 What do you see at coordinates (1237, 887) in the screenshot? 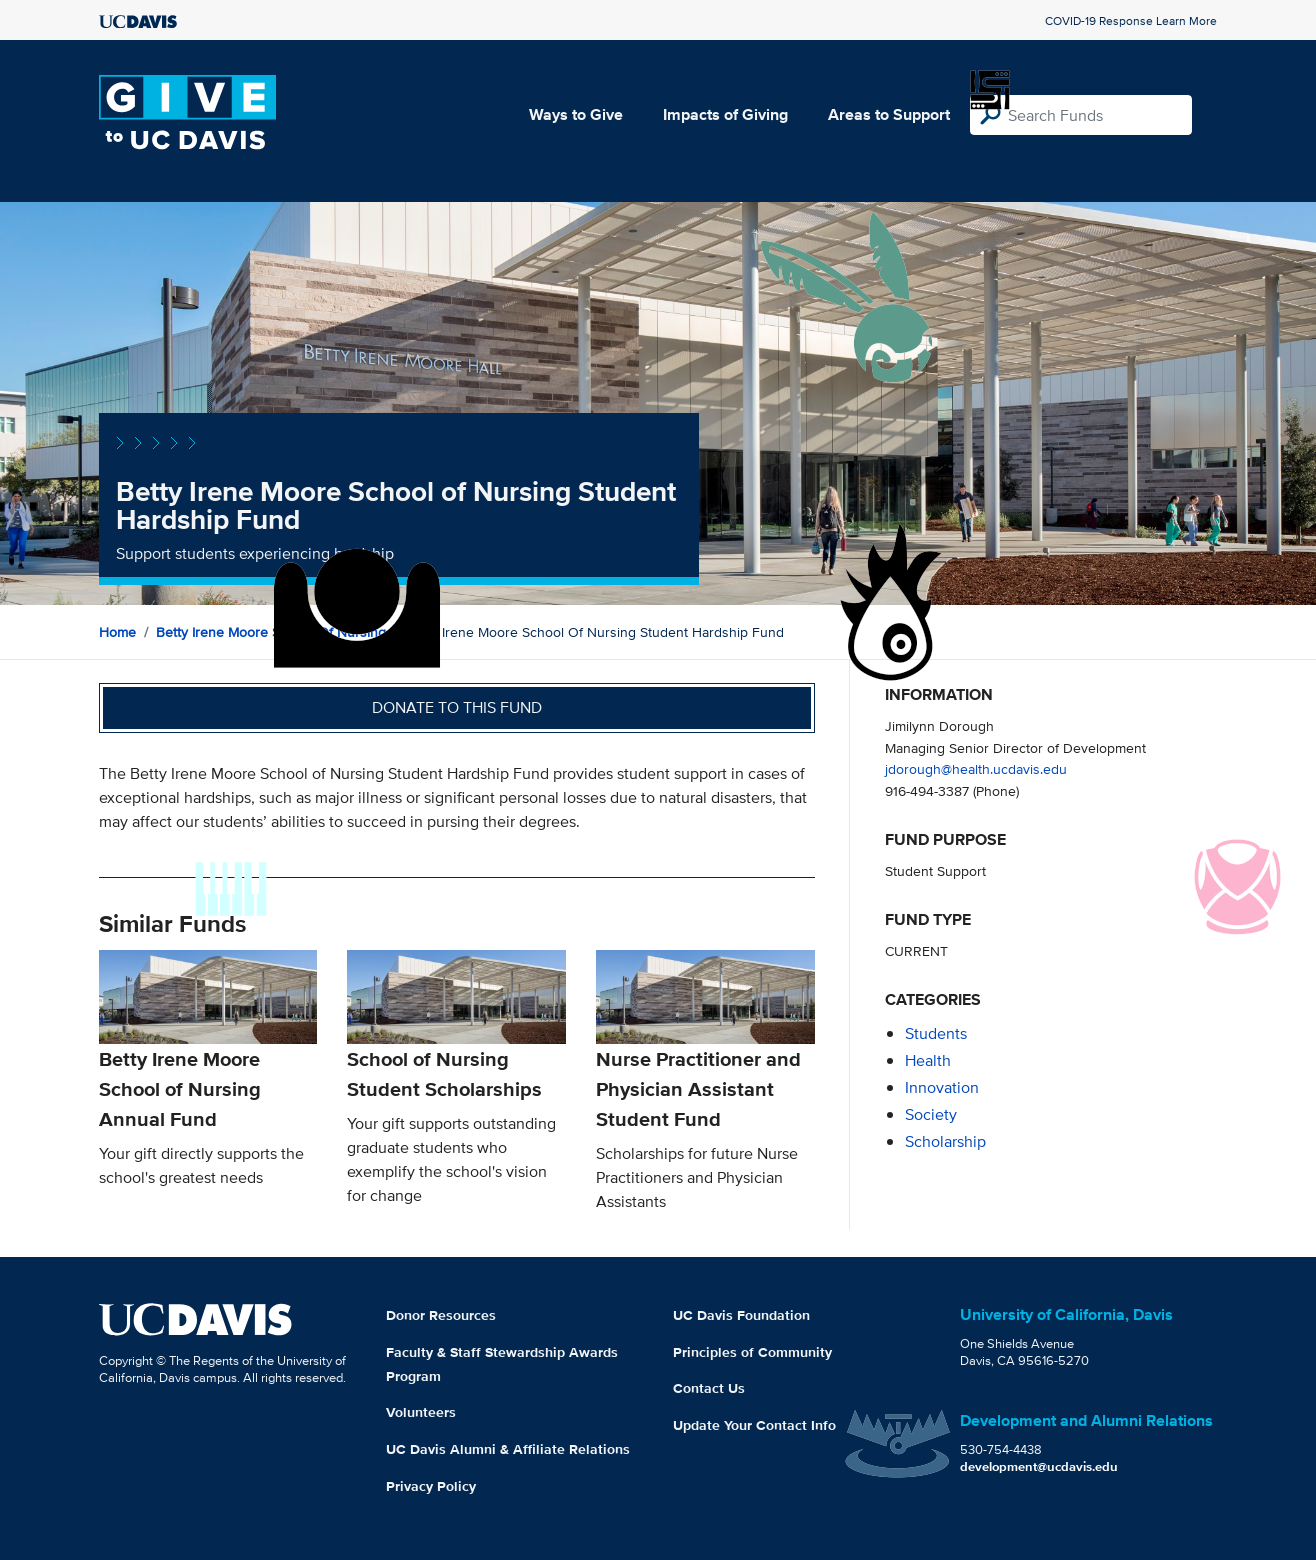
I see `select chest armor or torso protection` at bounding box center [1237, 887].